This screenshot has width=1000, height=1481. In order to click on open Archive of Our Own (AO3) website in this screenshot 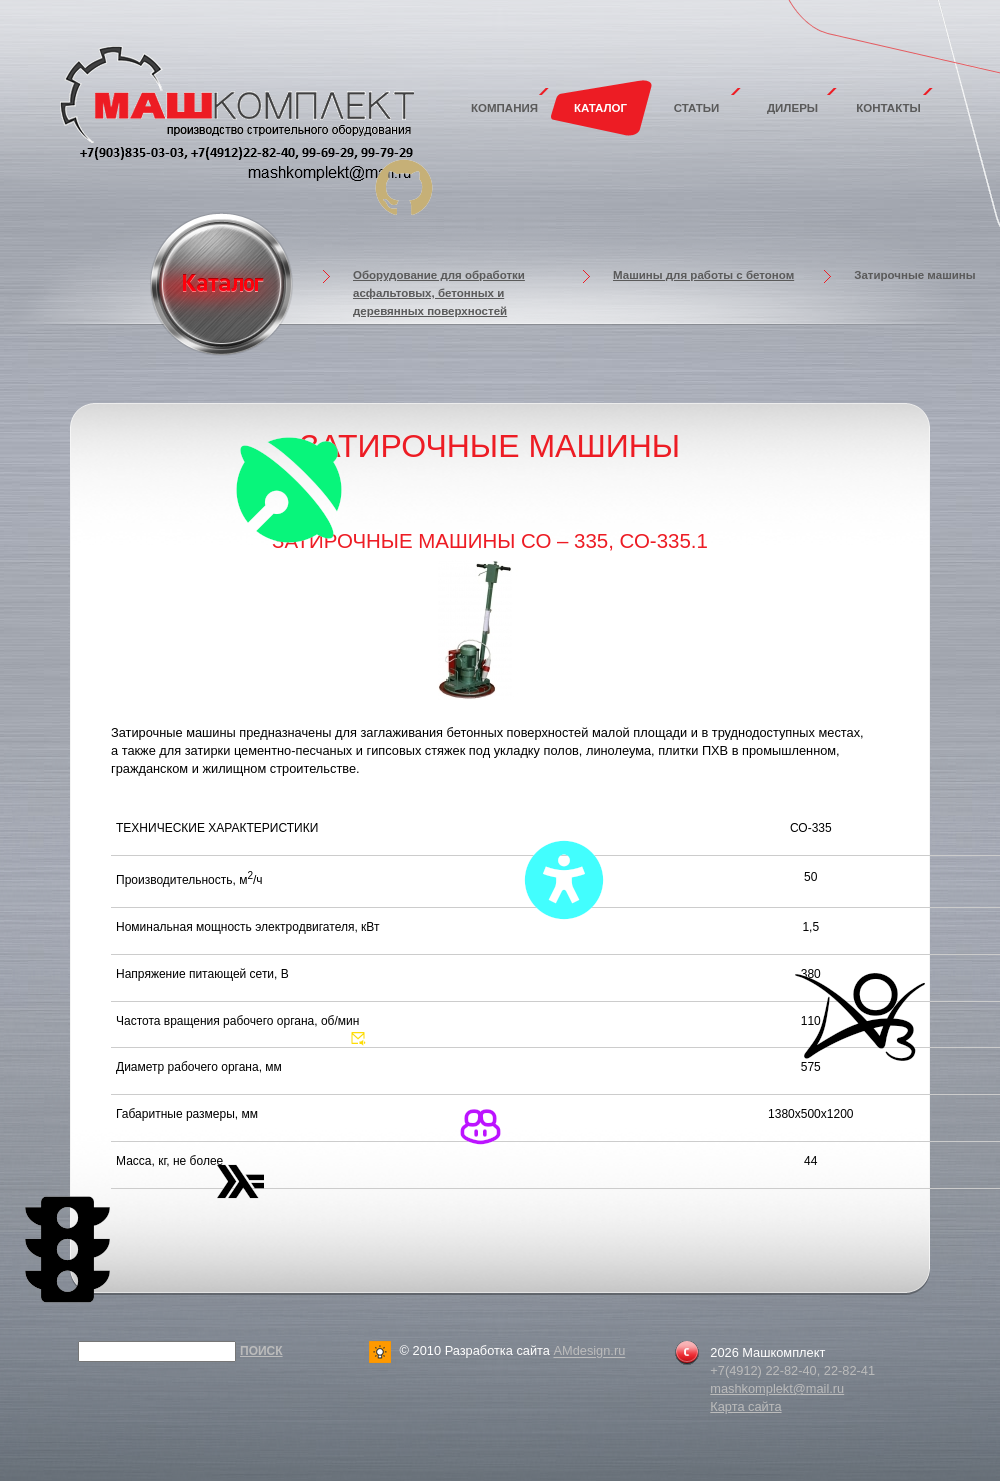, I will do `click(860, 1017)`.